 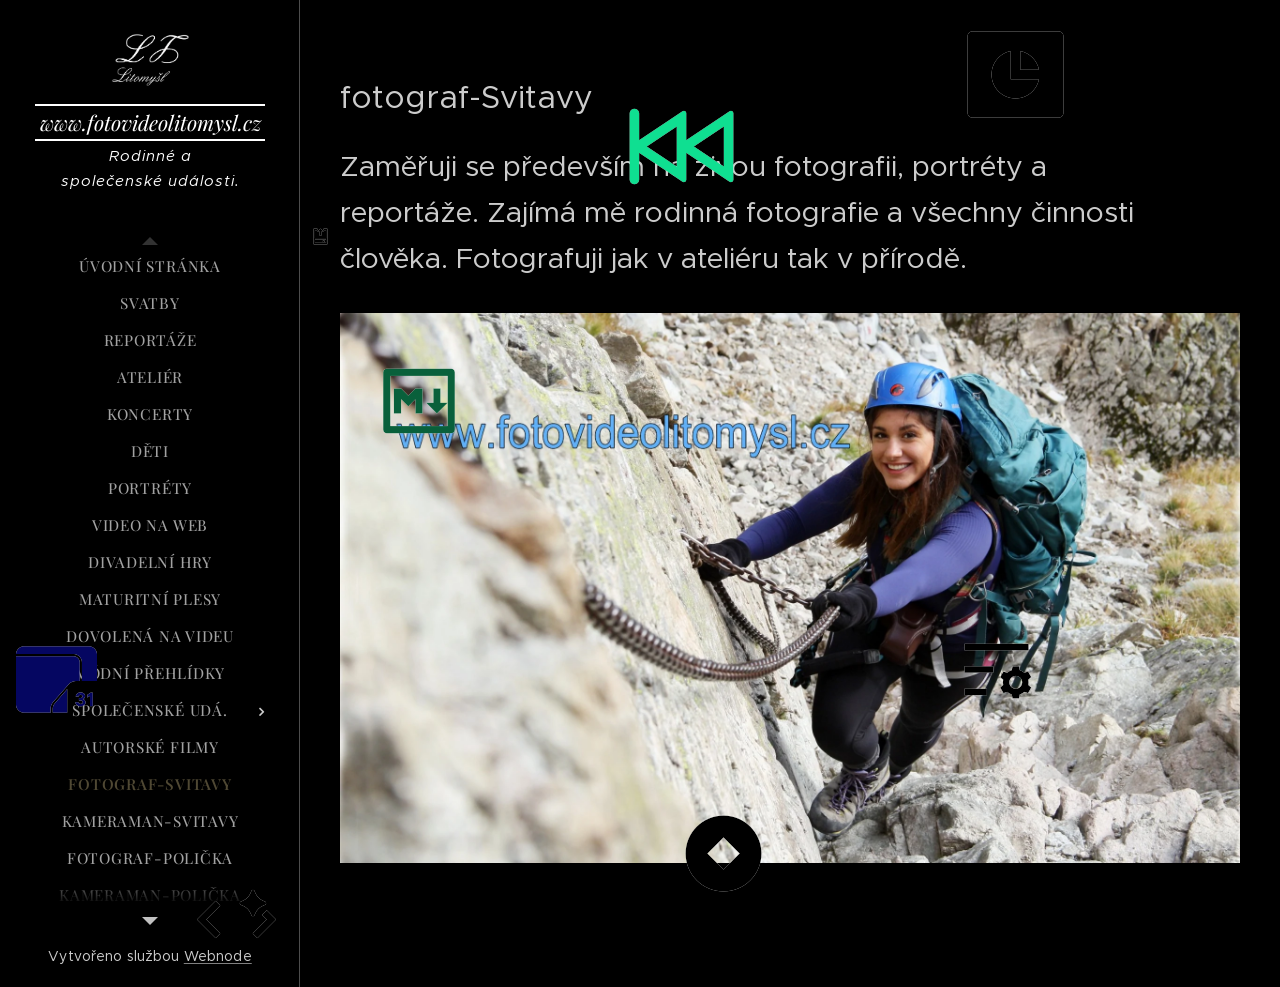 I want to click on open Proton Calendar app, so click(x=56, y=679).